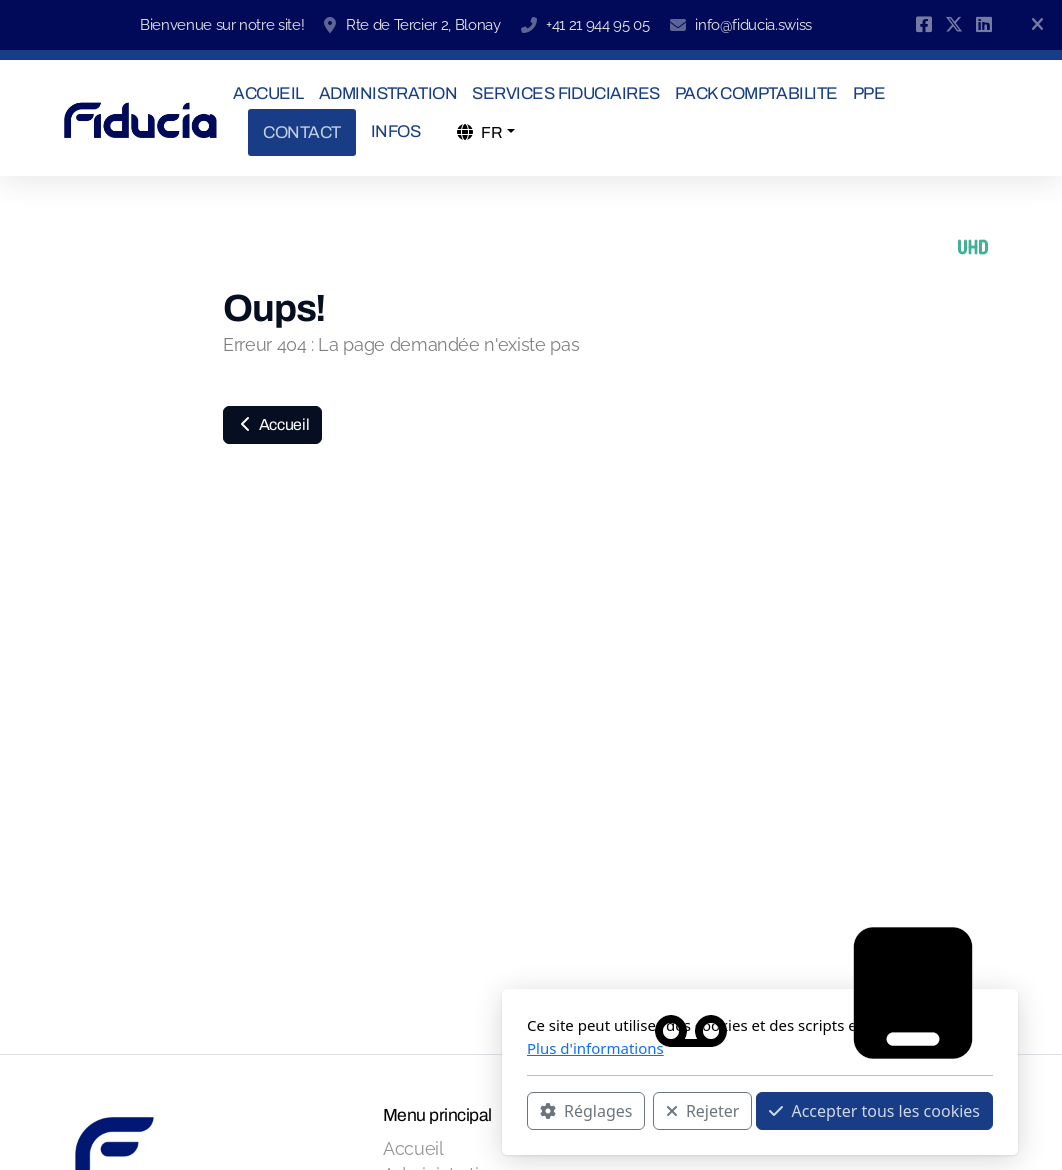  I want to click on access voicemail messages, so click(691, 1031).